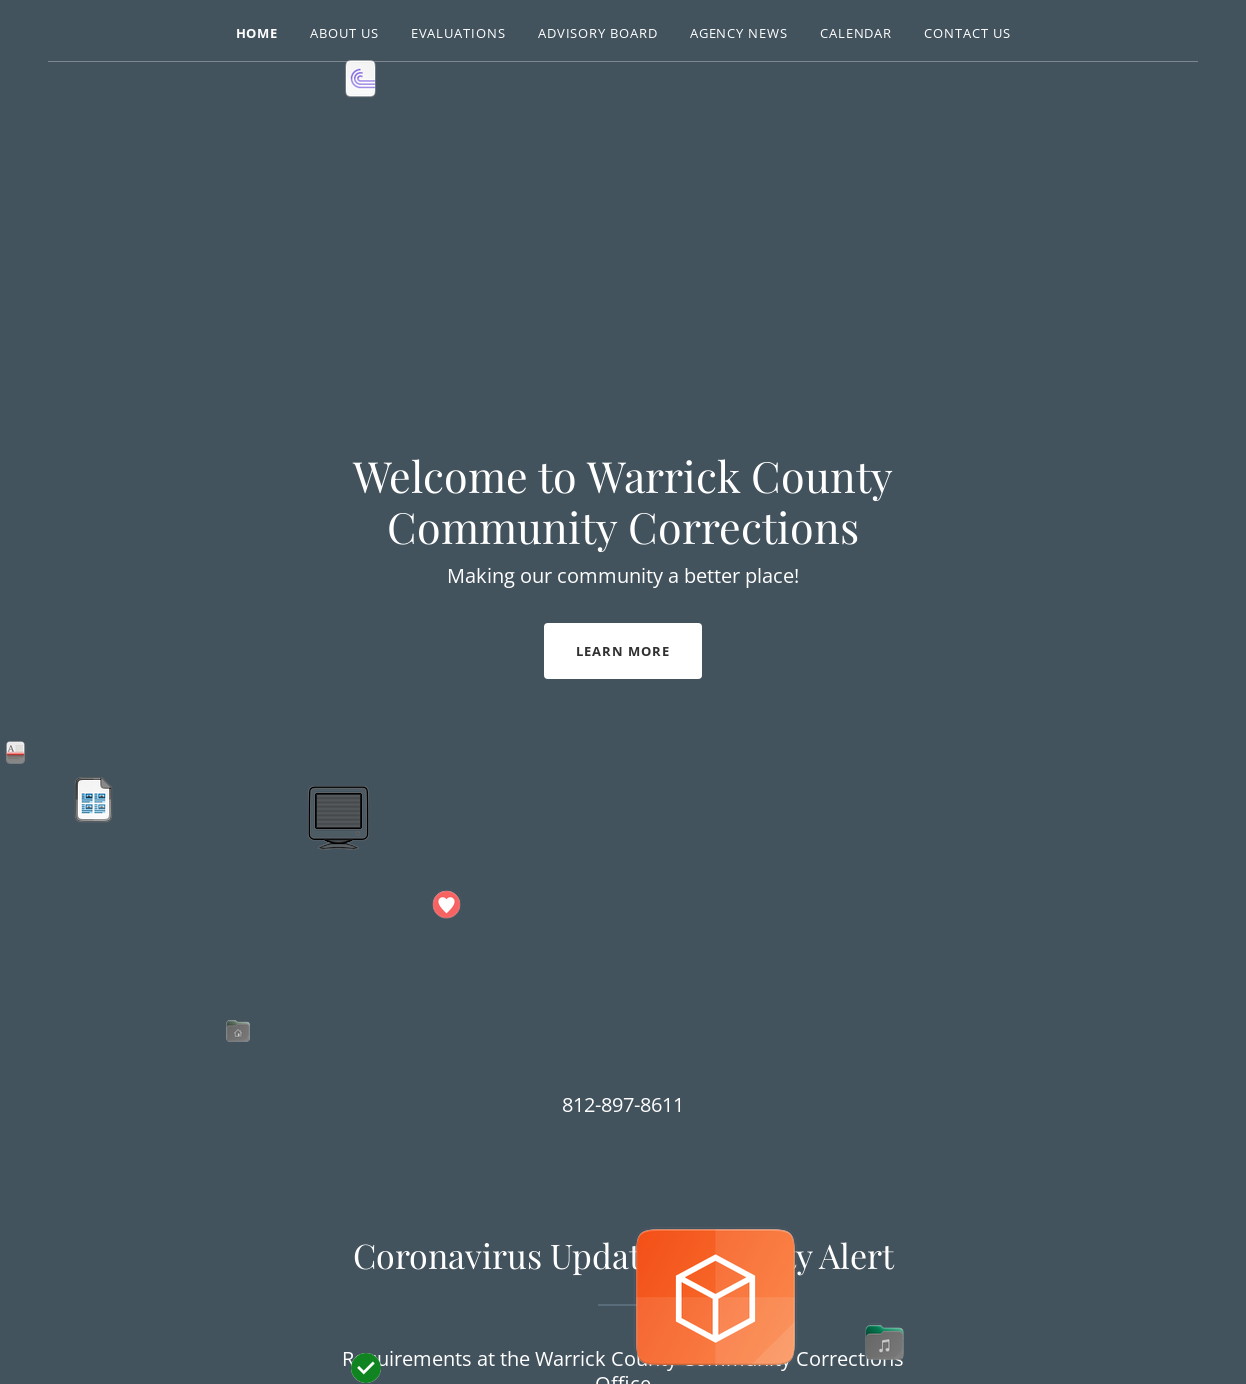 This screenshot has height=1384, width=1246. What do you see at coordinates (715, 1291) in the screenshot?
I see `open a 3D model file in STL binary format` at bounding box center [715, 1291].